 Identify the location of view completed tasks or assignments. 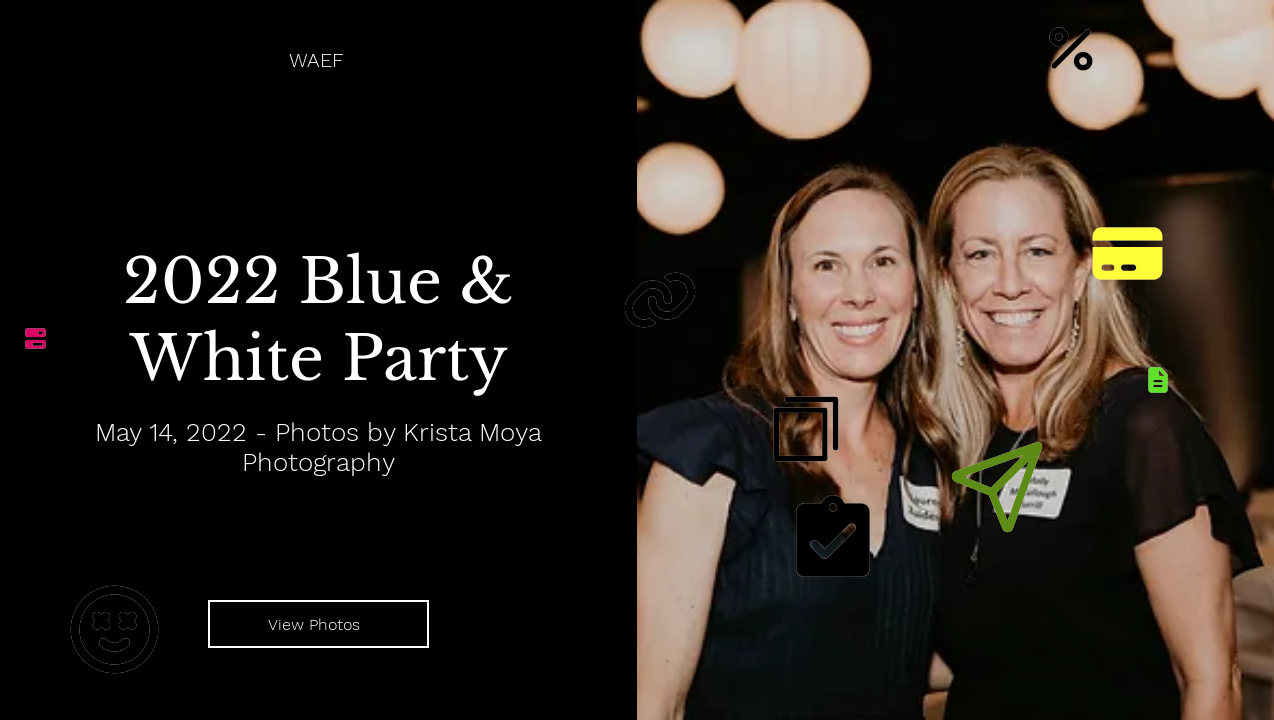
(833, 540).